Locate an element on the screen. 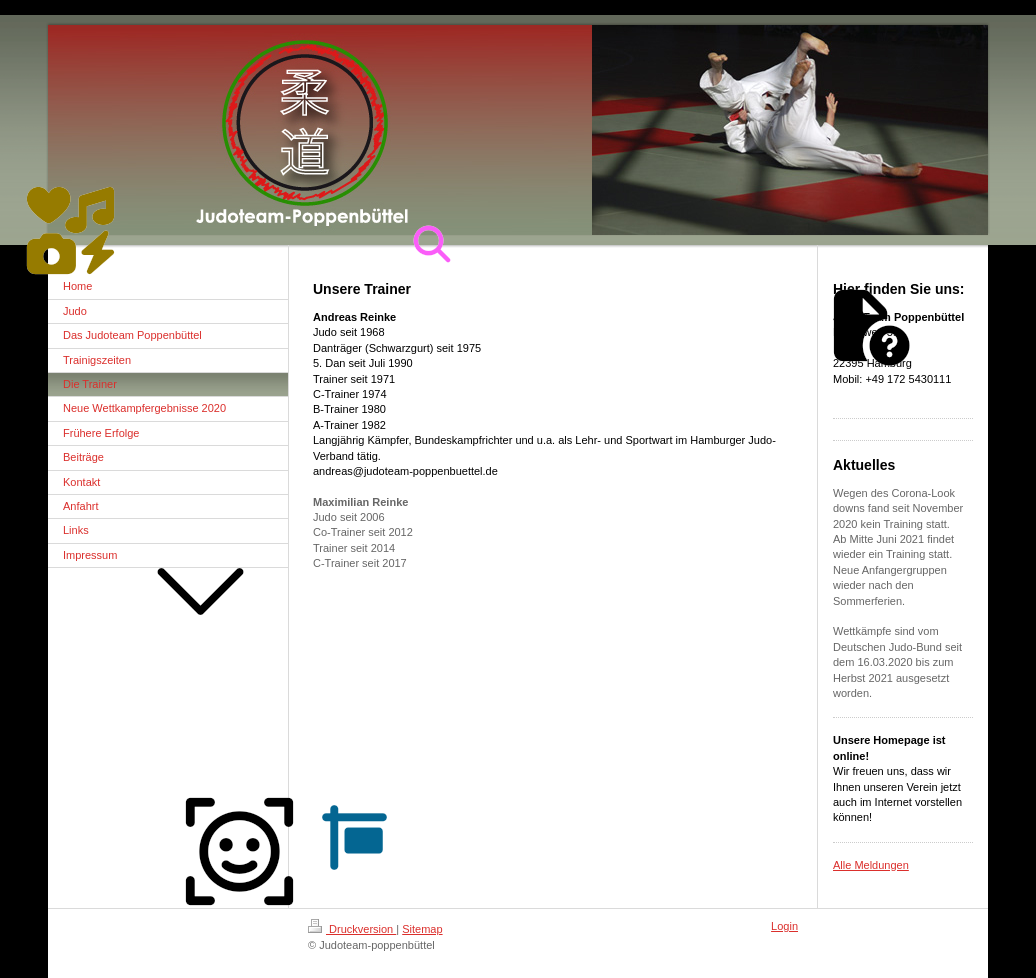 The height and width of the screenshot is (978, 1036). access media and creative tools is located at coordinates (70, 230).